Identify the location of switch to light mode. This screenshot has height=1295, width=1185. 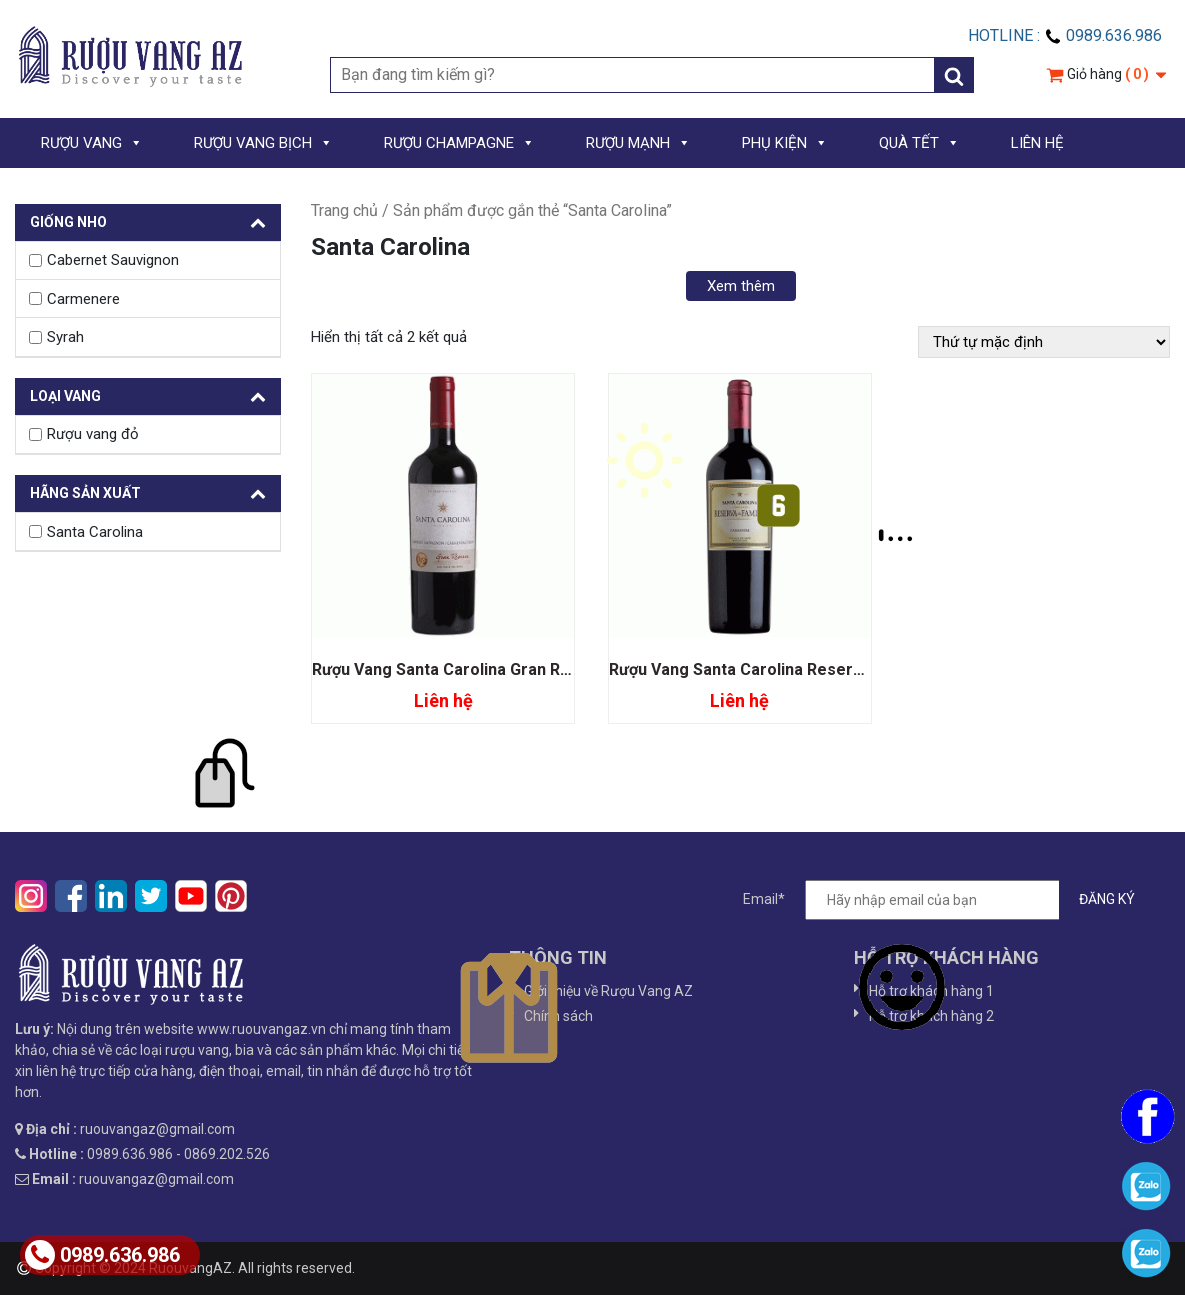
(644, 460).